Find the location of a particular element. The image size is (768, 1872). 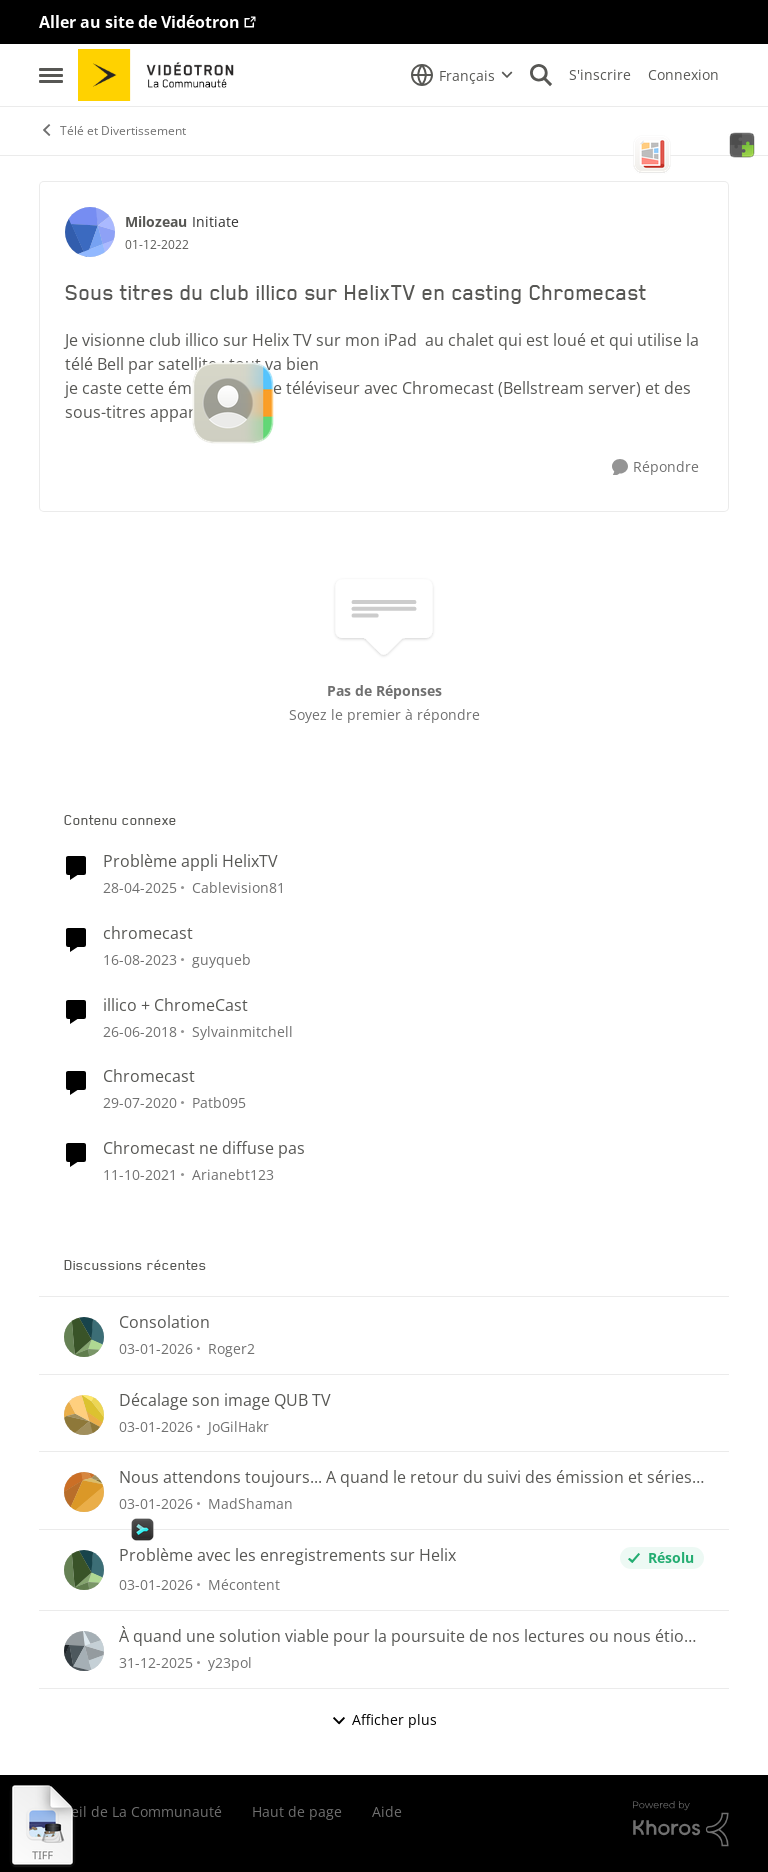

open sublime merge git client is located at coordinates (142, 1529).